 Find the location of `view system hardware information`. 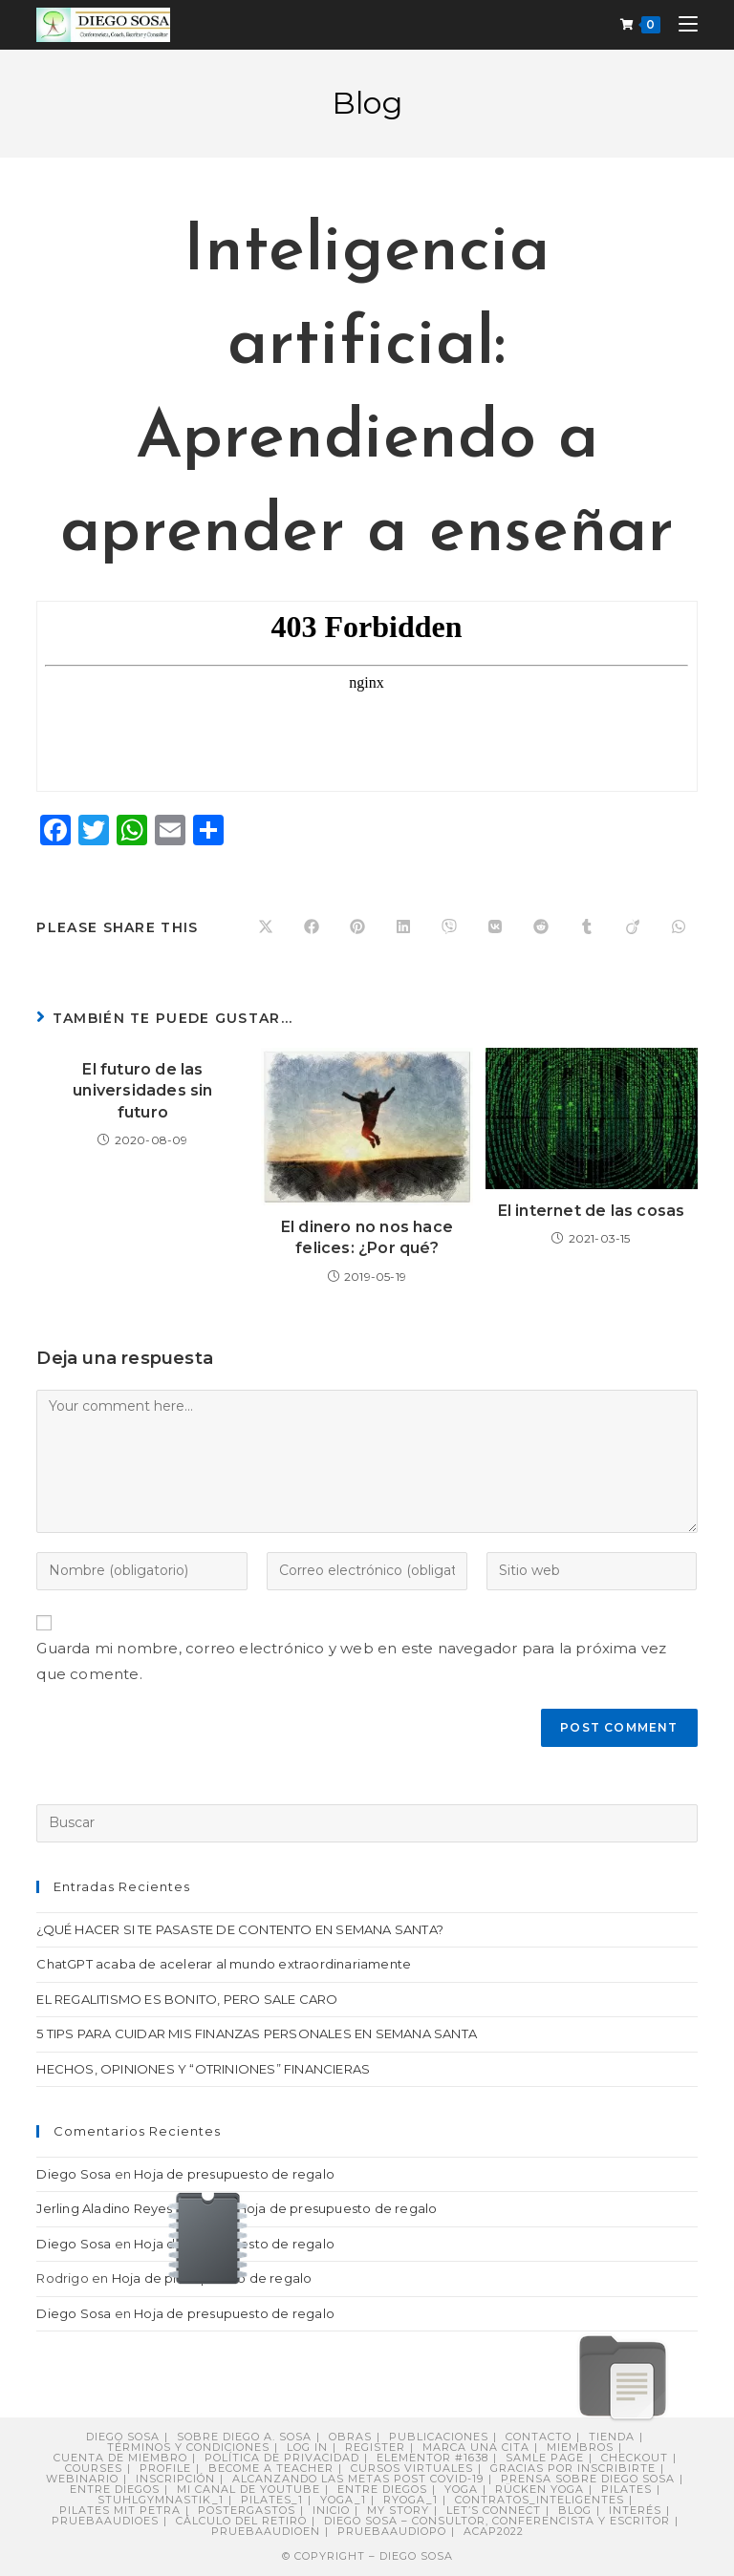

view system hardware information is located at coordinates (207, 2238).